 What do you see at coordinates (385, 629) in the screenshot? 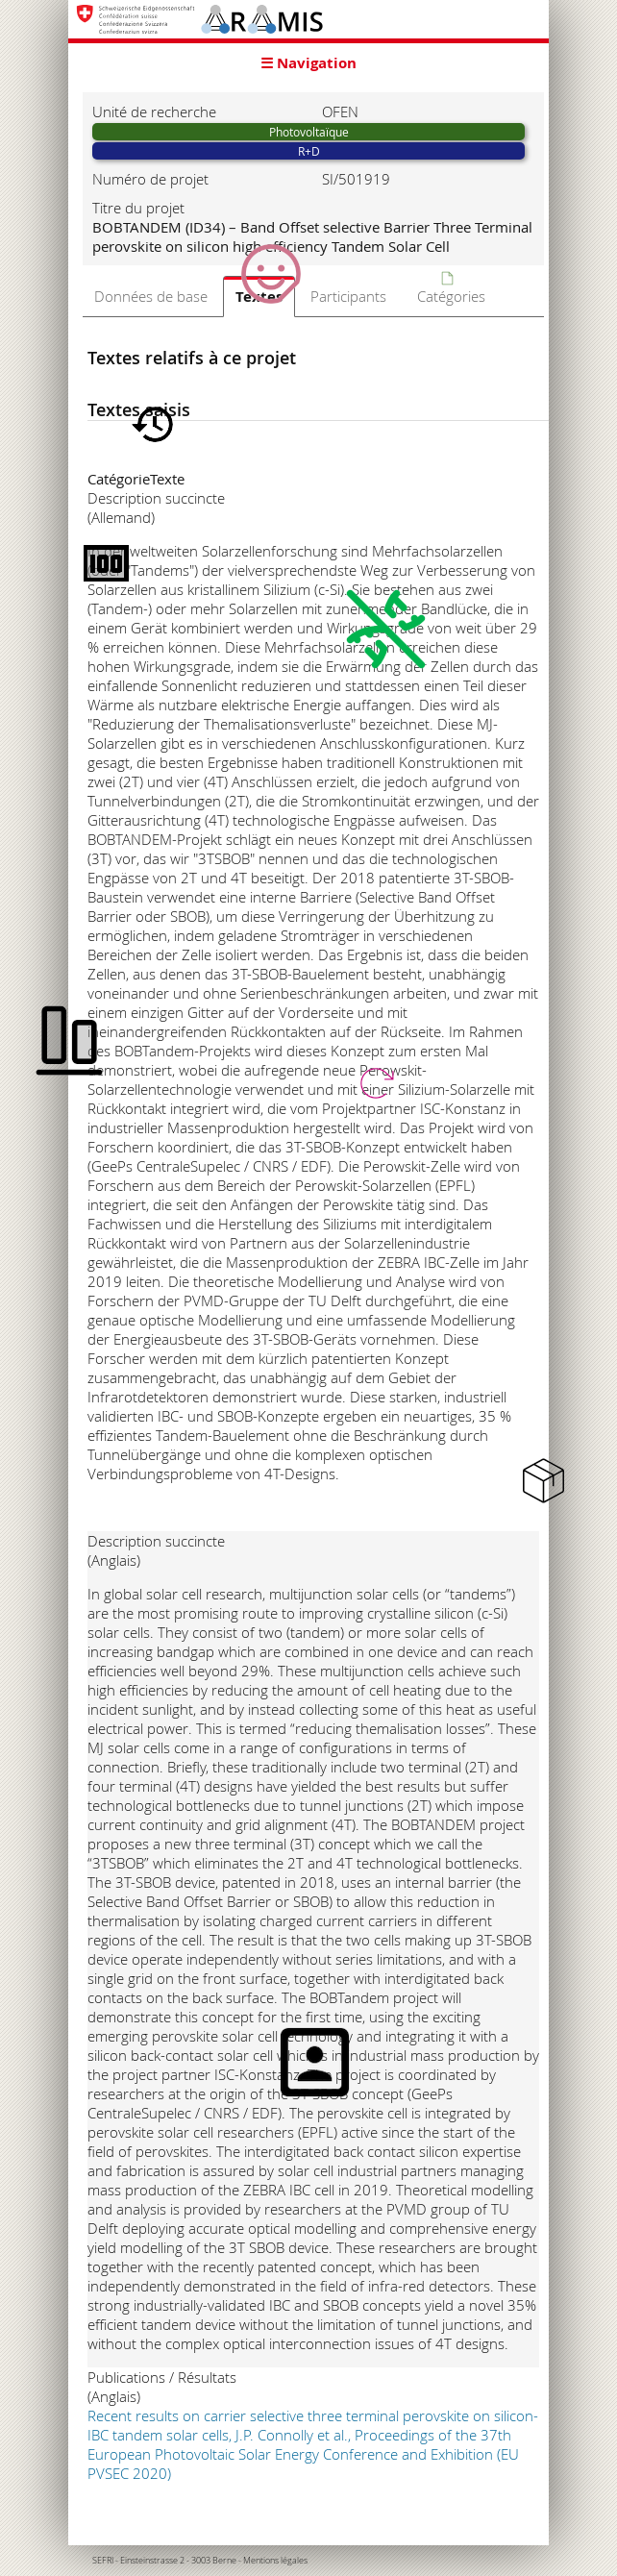
I see `disable genetic or DNA-related features` at bounding box center [385, 629].